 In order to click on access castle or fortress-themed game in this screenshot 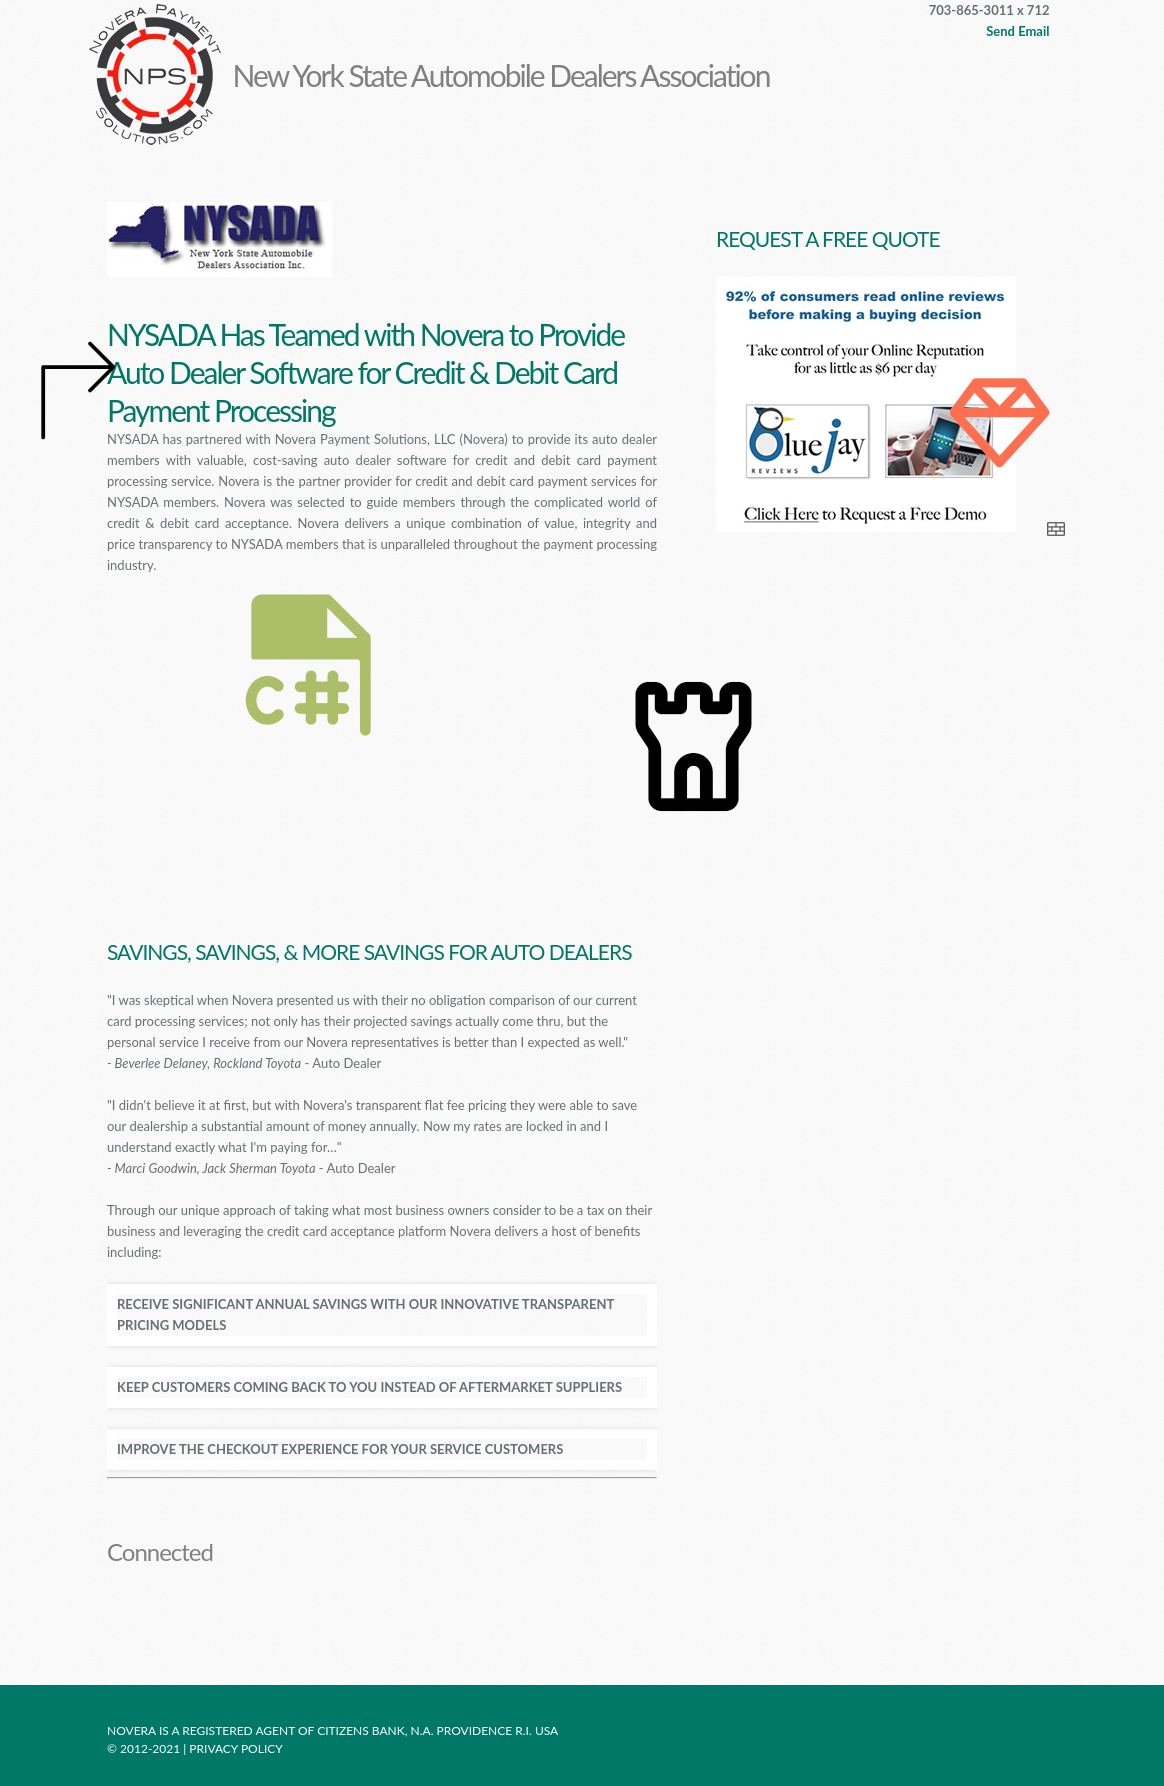, I will do `click(693, 746)`.